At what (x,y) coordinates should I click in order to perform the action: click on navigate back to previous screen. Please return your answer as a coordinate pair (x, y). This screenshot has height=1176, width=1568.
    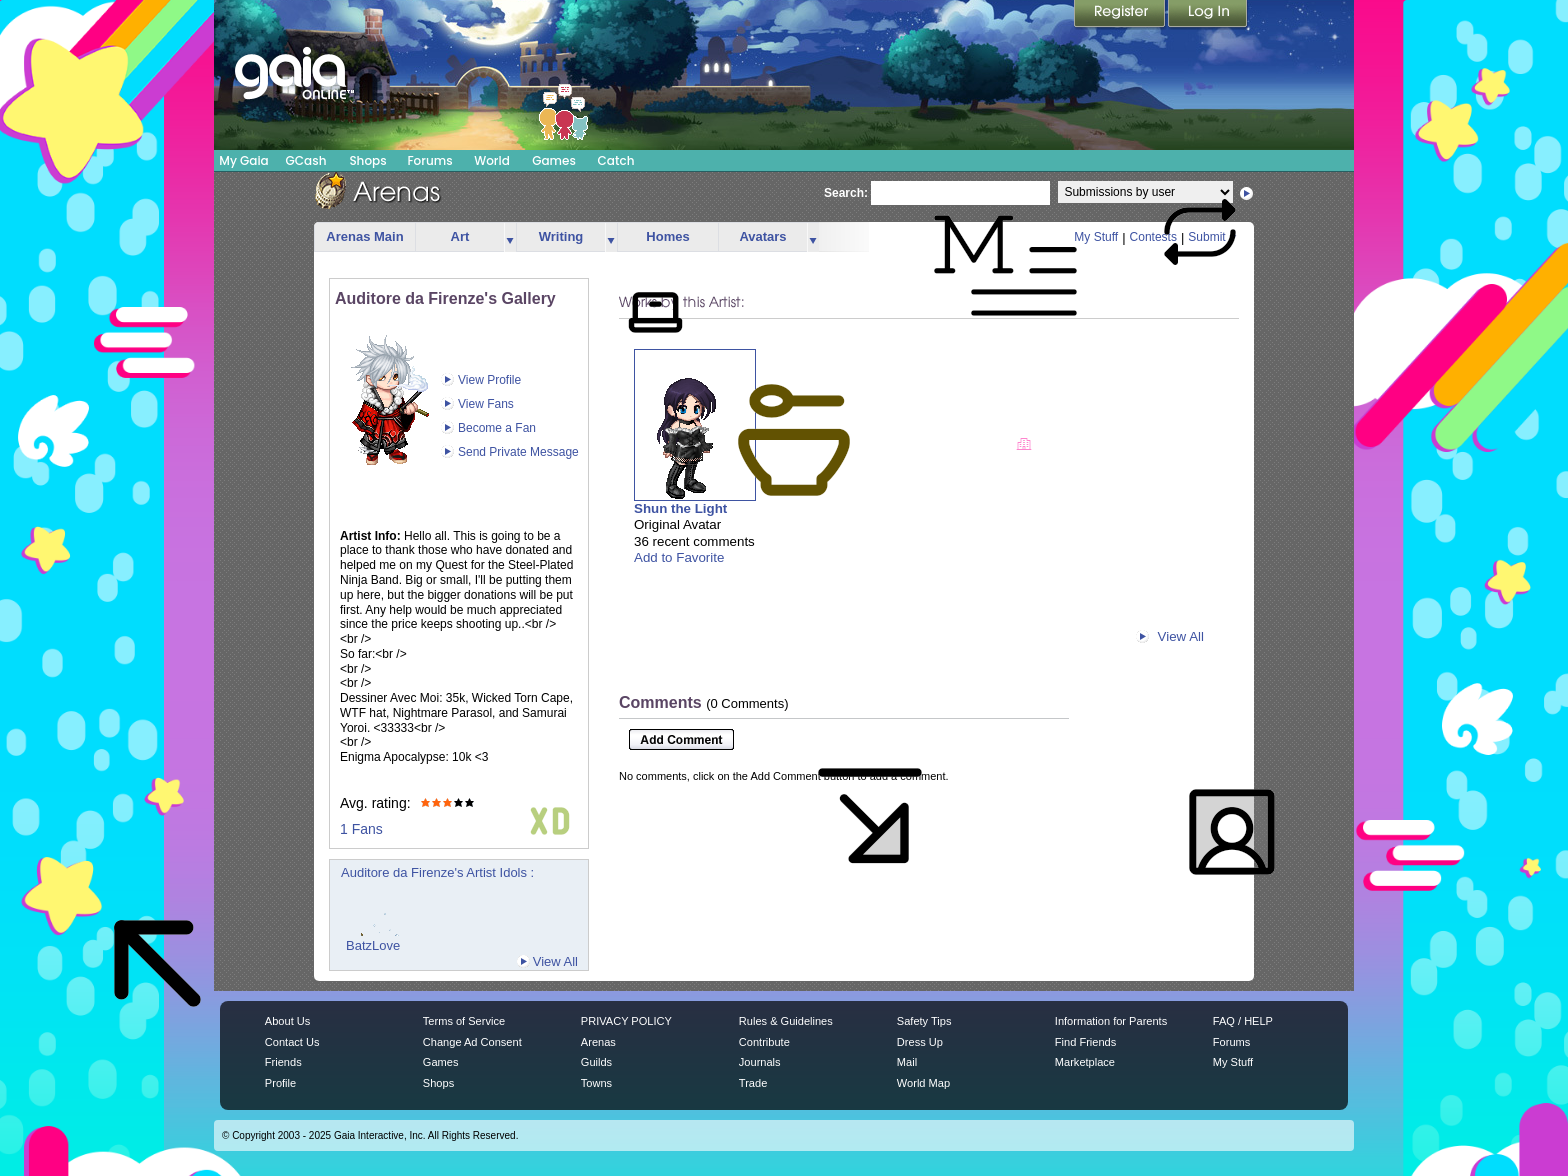
    Looking at the image, I should click on (157, 963).